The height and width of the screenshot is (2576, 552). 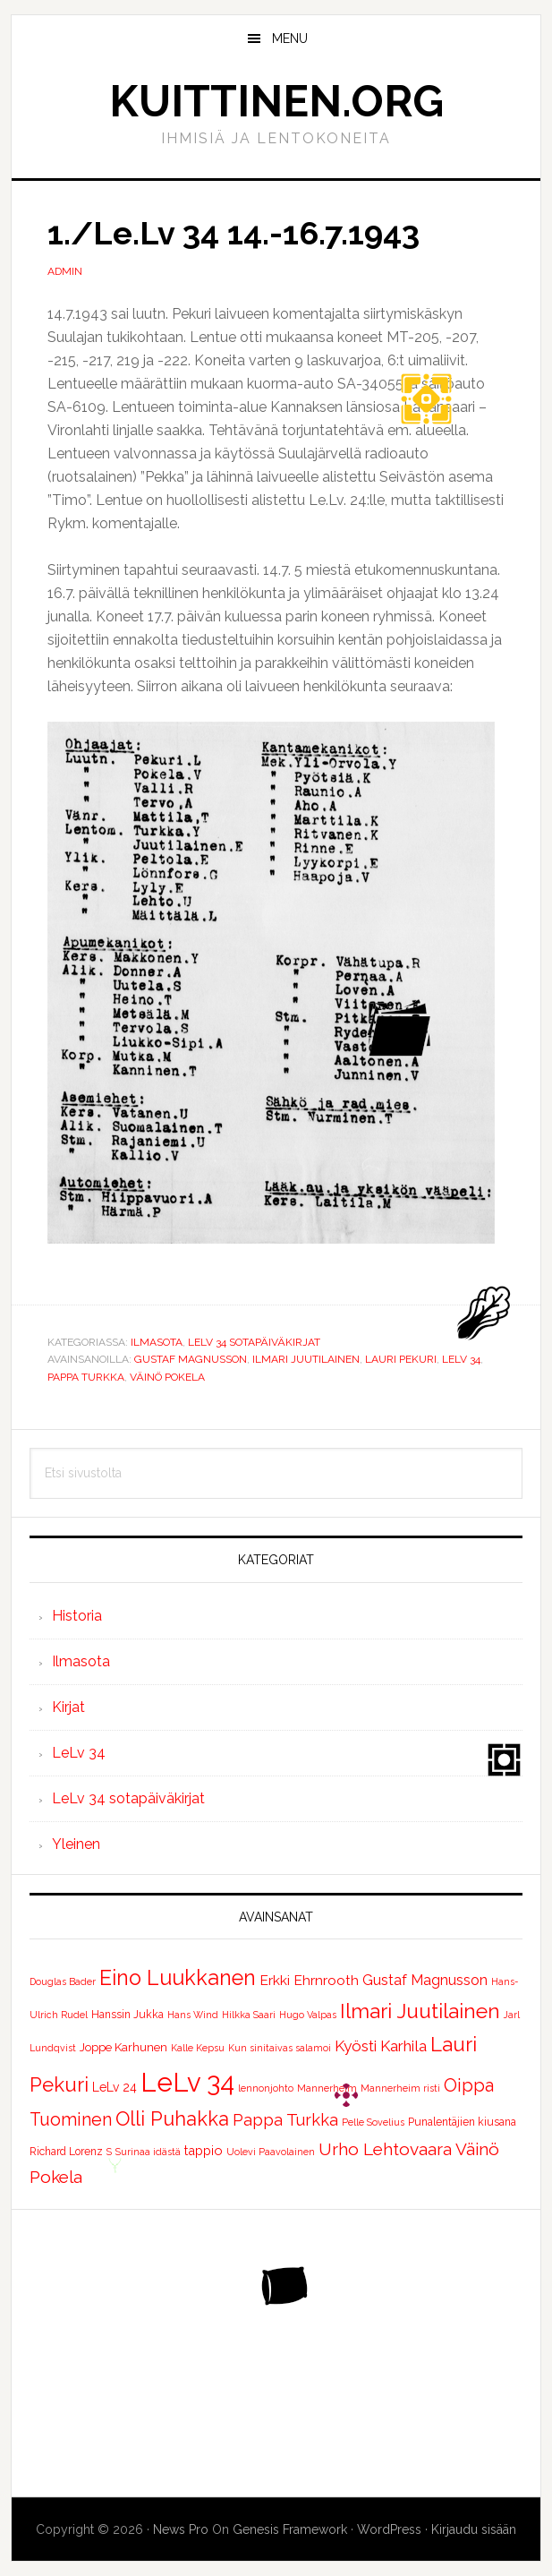 What do you see at coordinates (115, 2165) in the screenshot?
I see `decorative key item or accessory in a game inventory` at bounding box center [115, 2165].